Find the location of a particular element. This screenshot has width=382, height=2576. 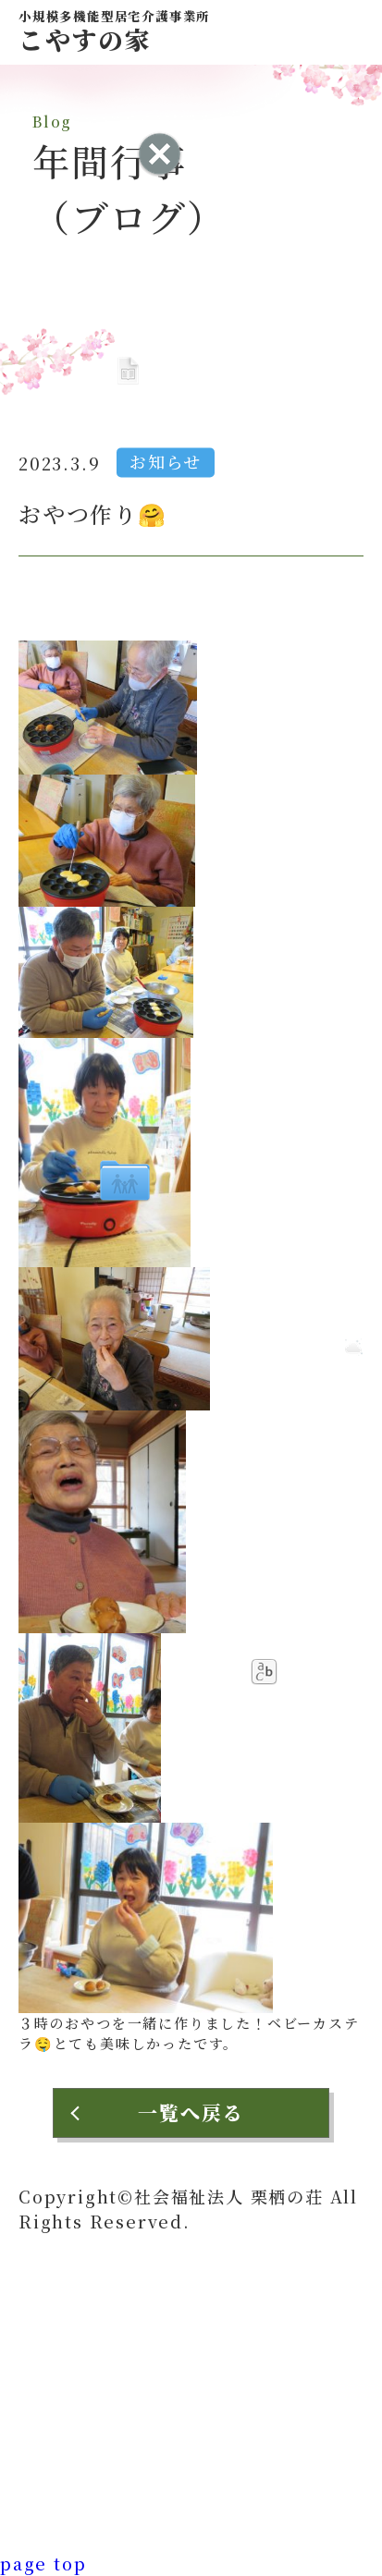

indicates an unavailable or inaccessible item is located at coordinates (159, 153).